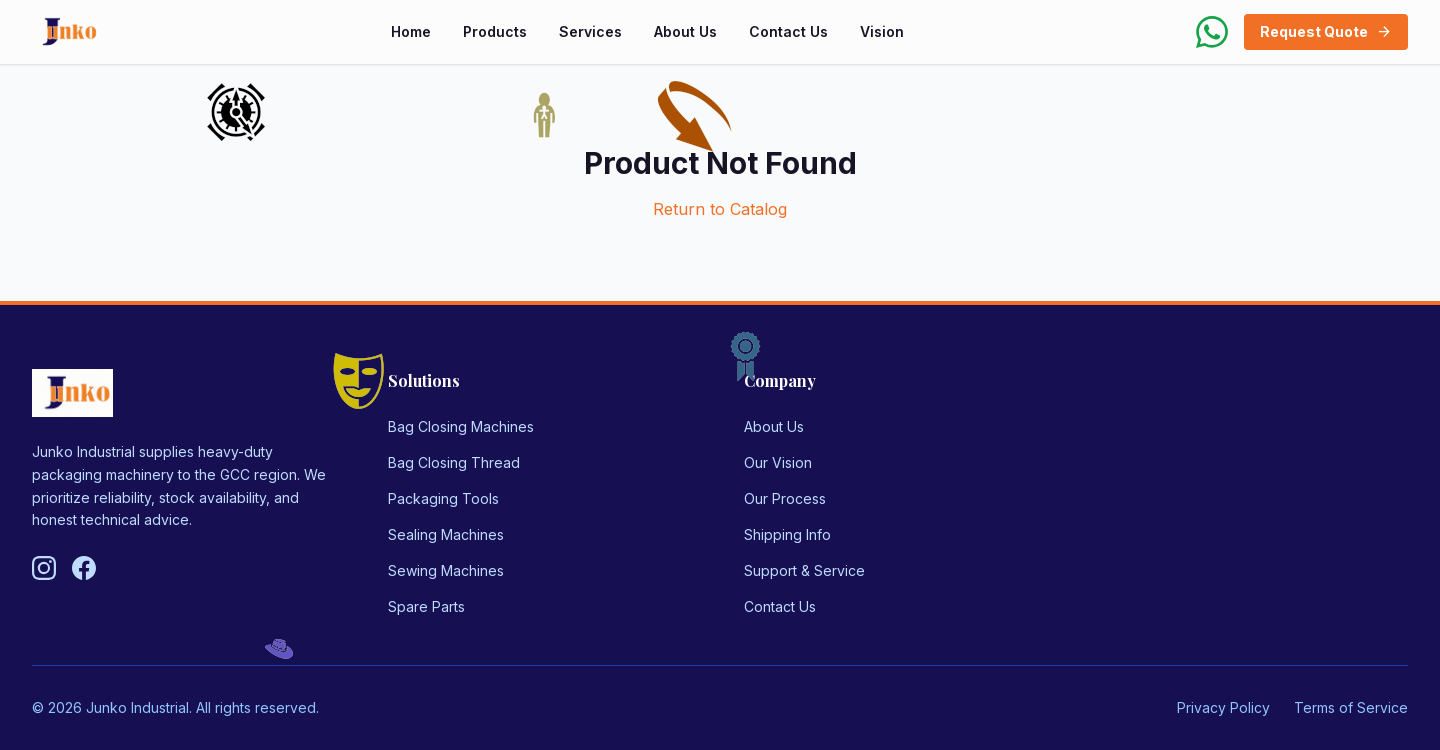  What do you see at coordinates (745, 356) in the screenshot?
I see `view your achievements or awards` at bounding box center [745, 356].